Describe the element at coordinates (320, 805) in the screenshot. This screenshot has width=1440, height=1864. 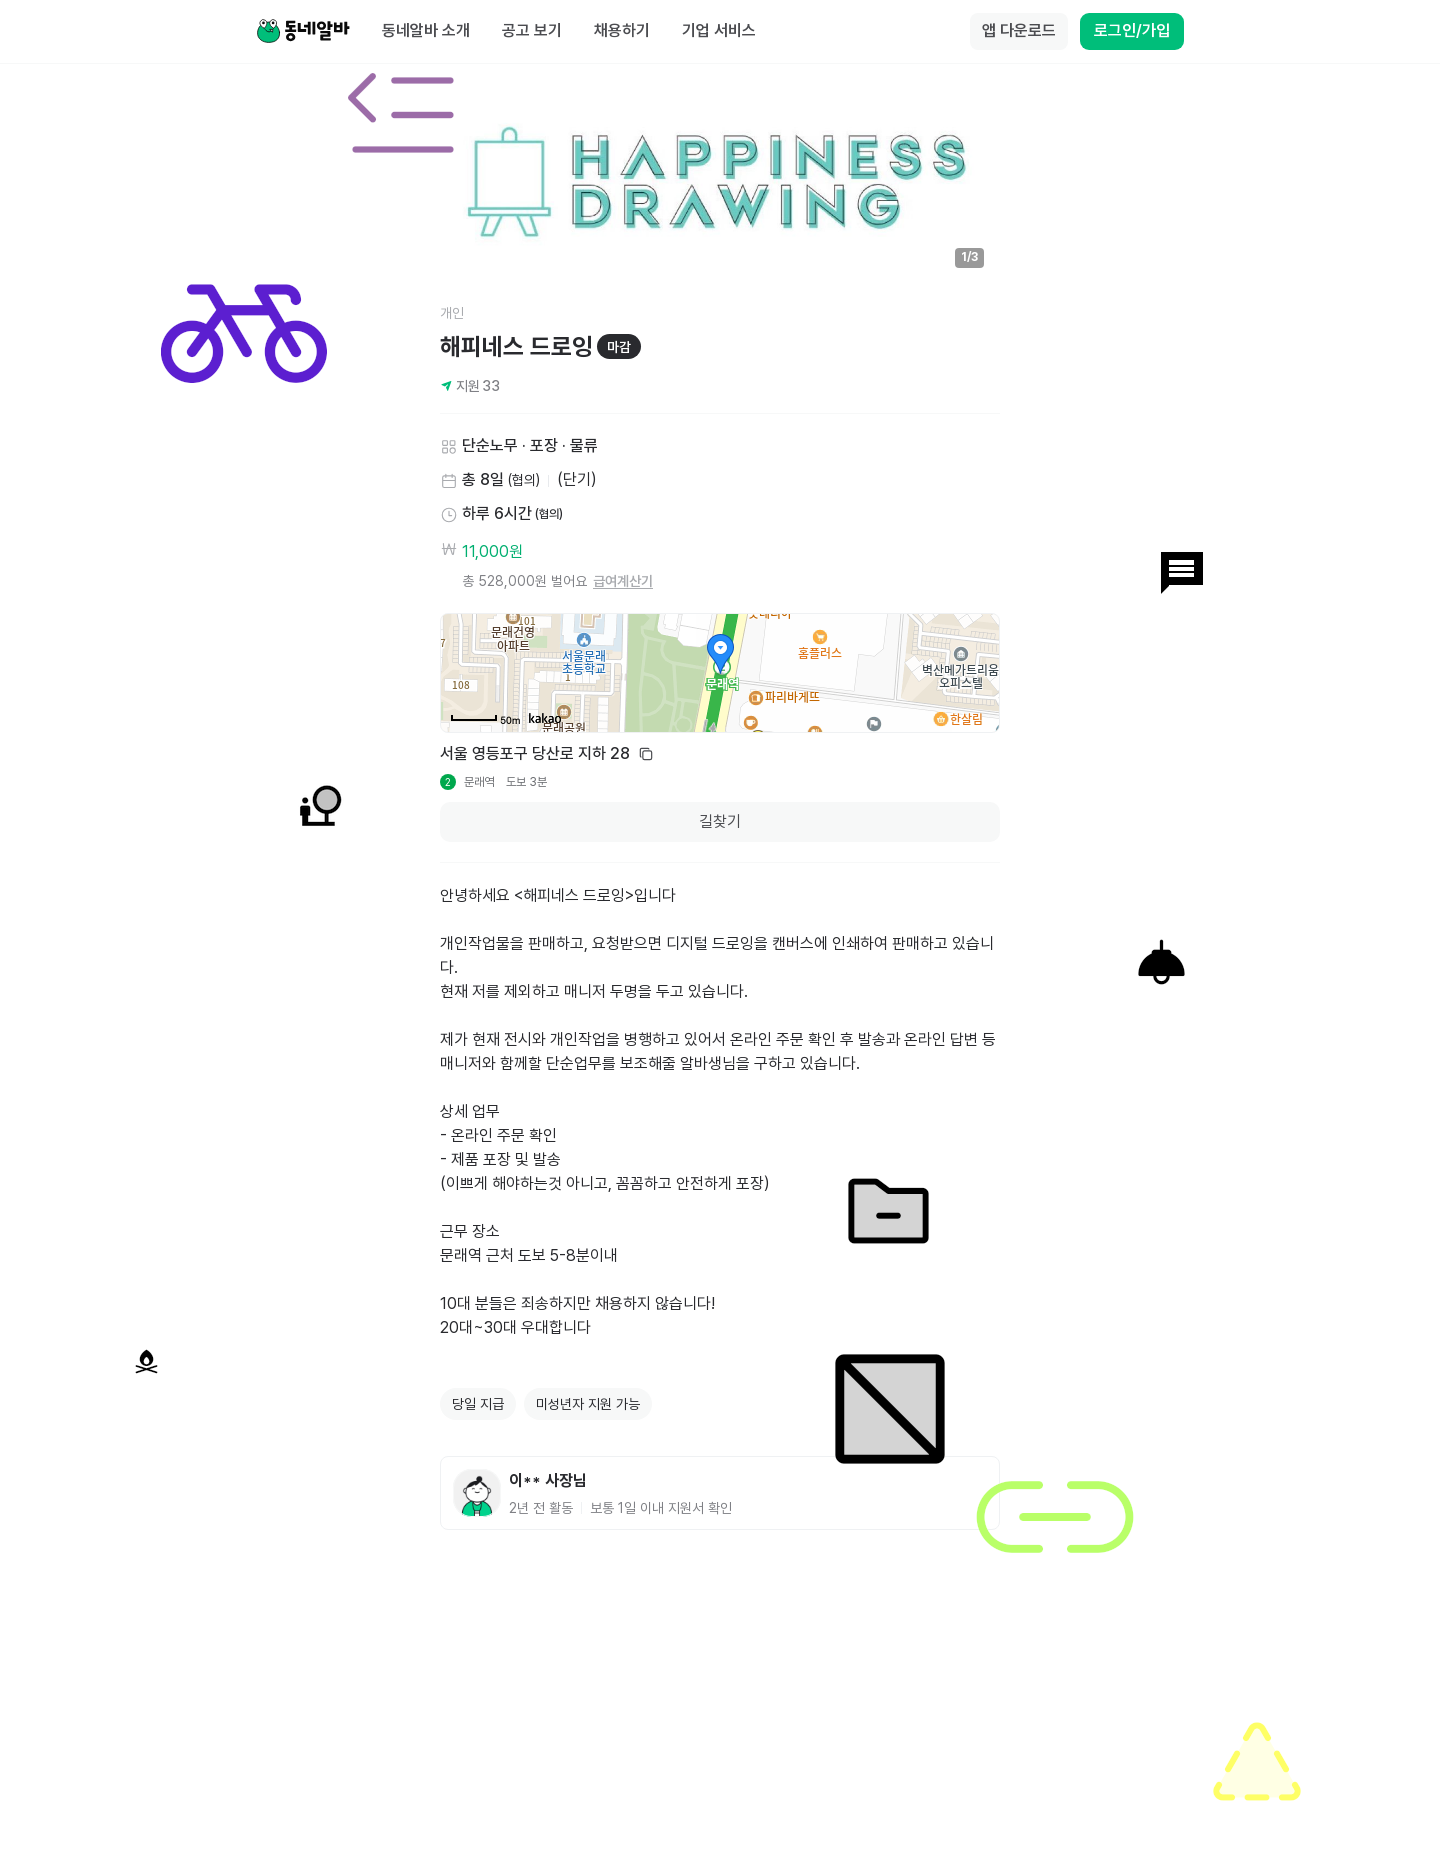
I see `explore nature or outdoor activities` at that location.